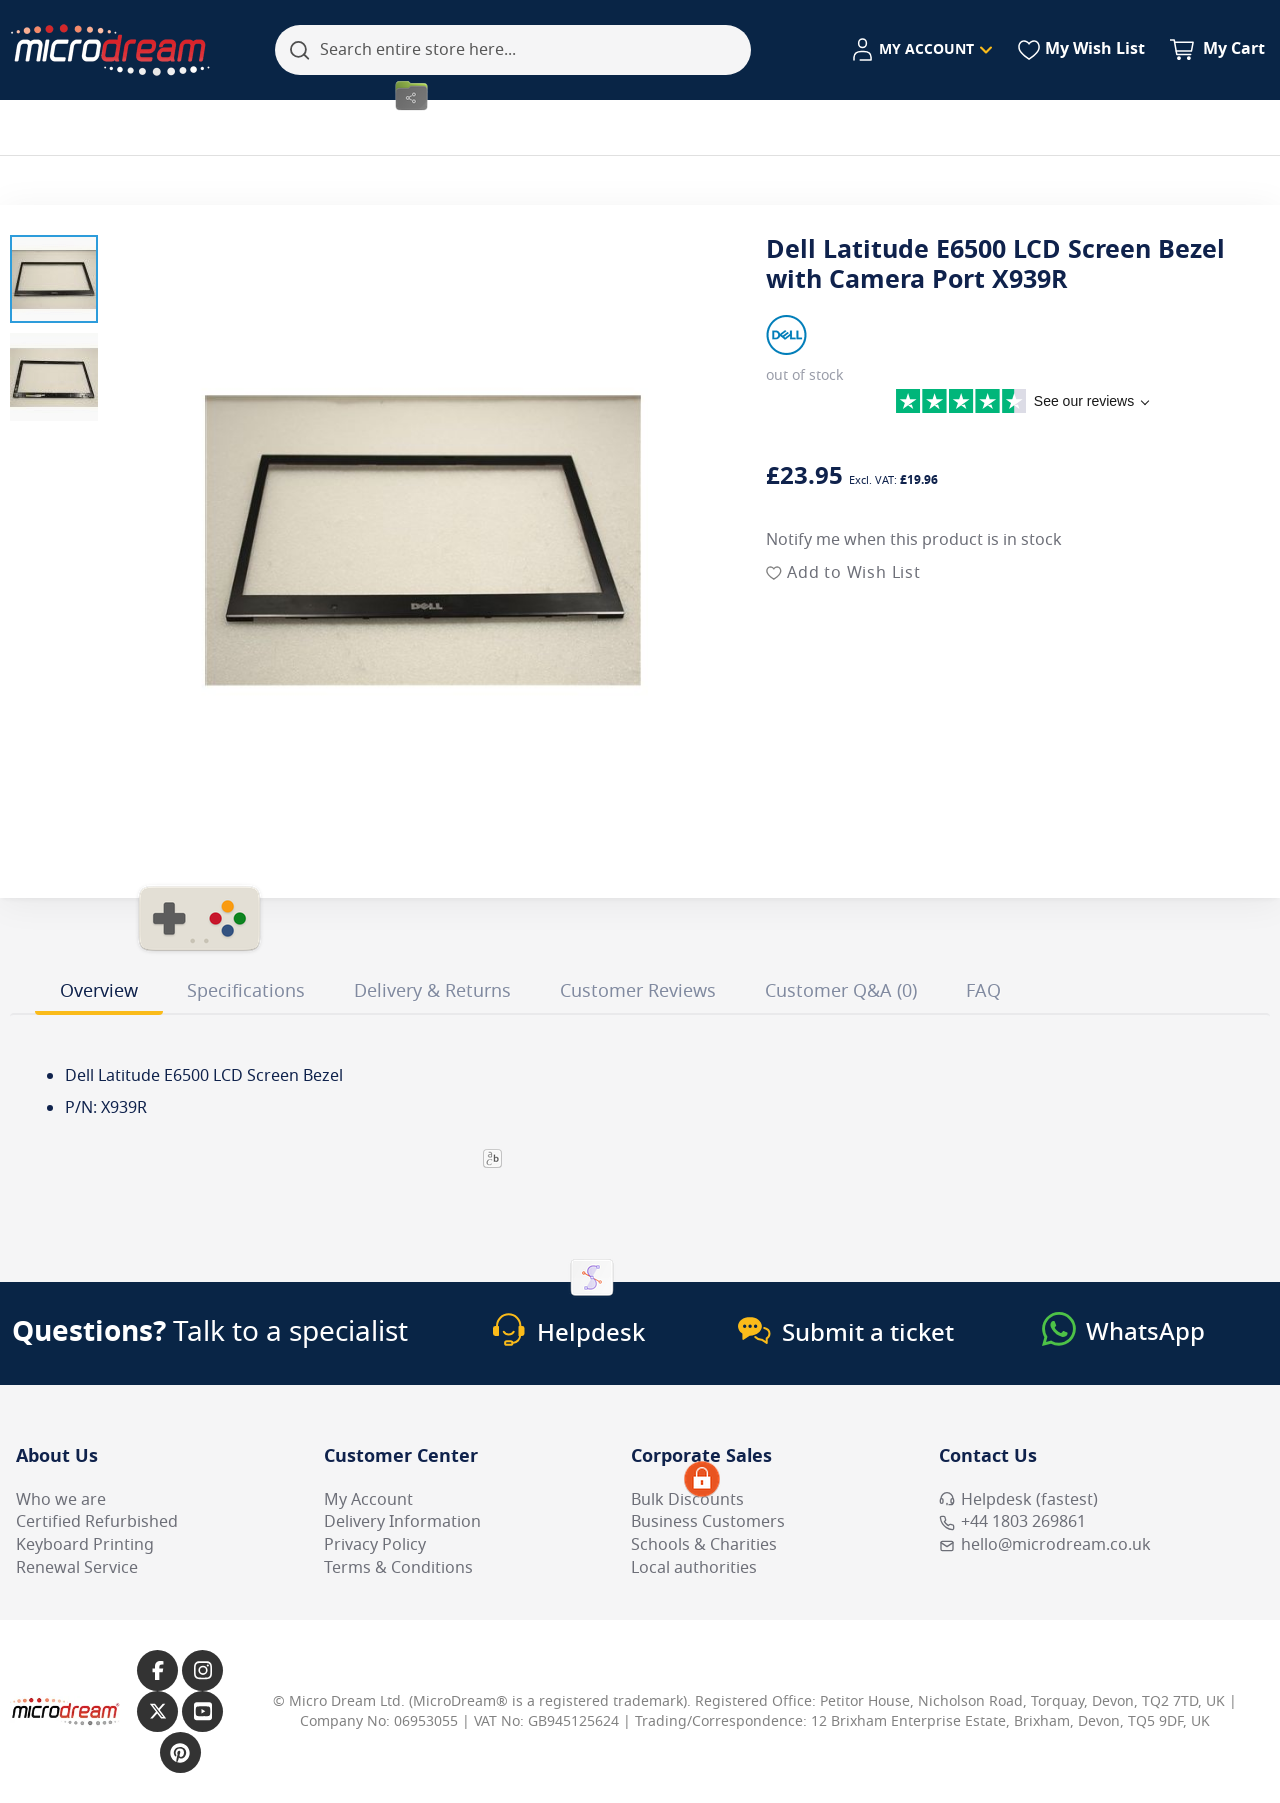 The height and width of the screenshot is (1803, 1280). What do you see at coordinates (492, 1158) in the screenshot?
I see `access font and typography settings` at bounding box center [492, 1158].